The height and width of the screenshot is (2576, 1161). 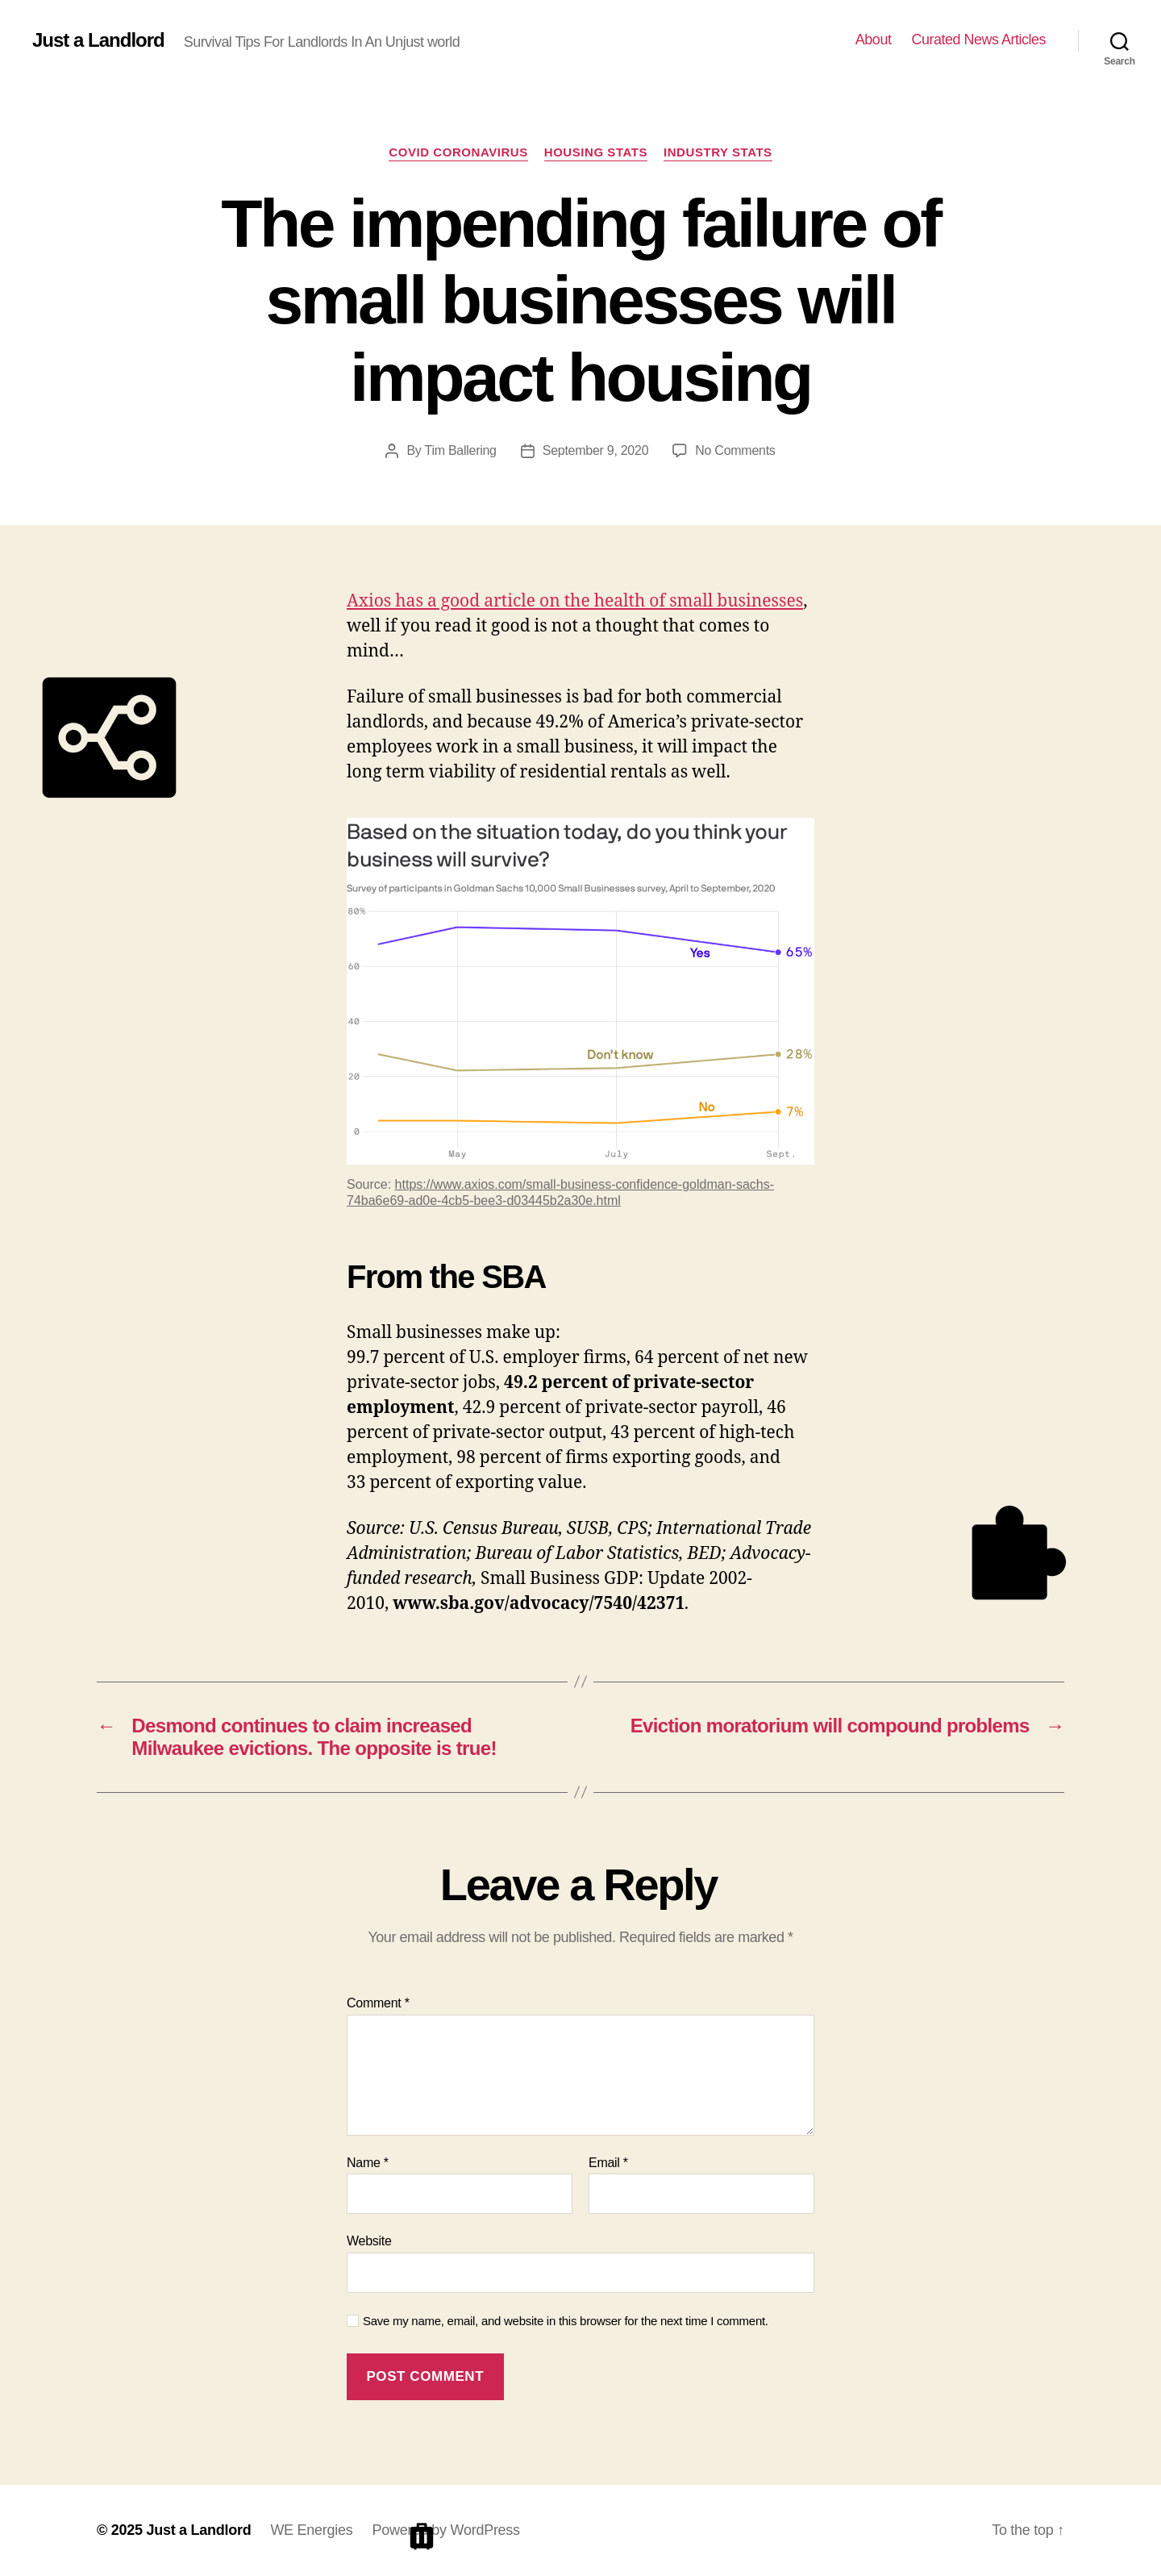 I want to click on view on StackShare, so click(x=109, y=737).